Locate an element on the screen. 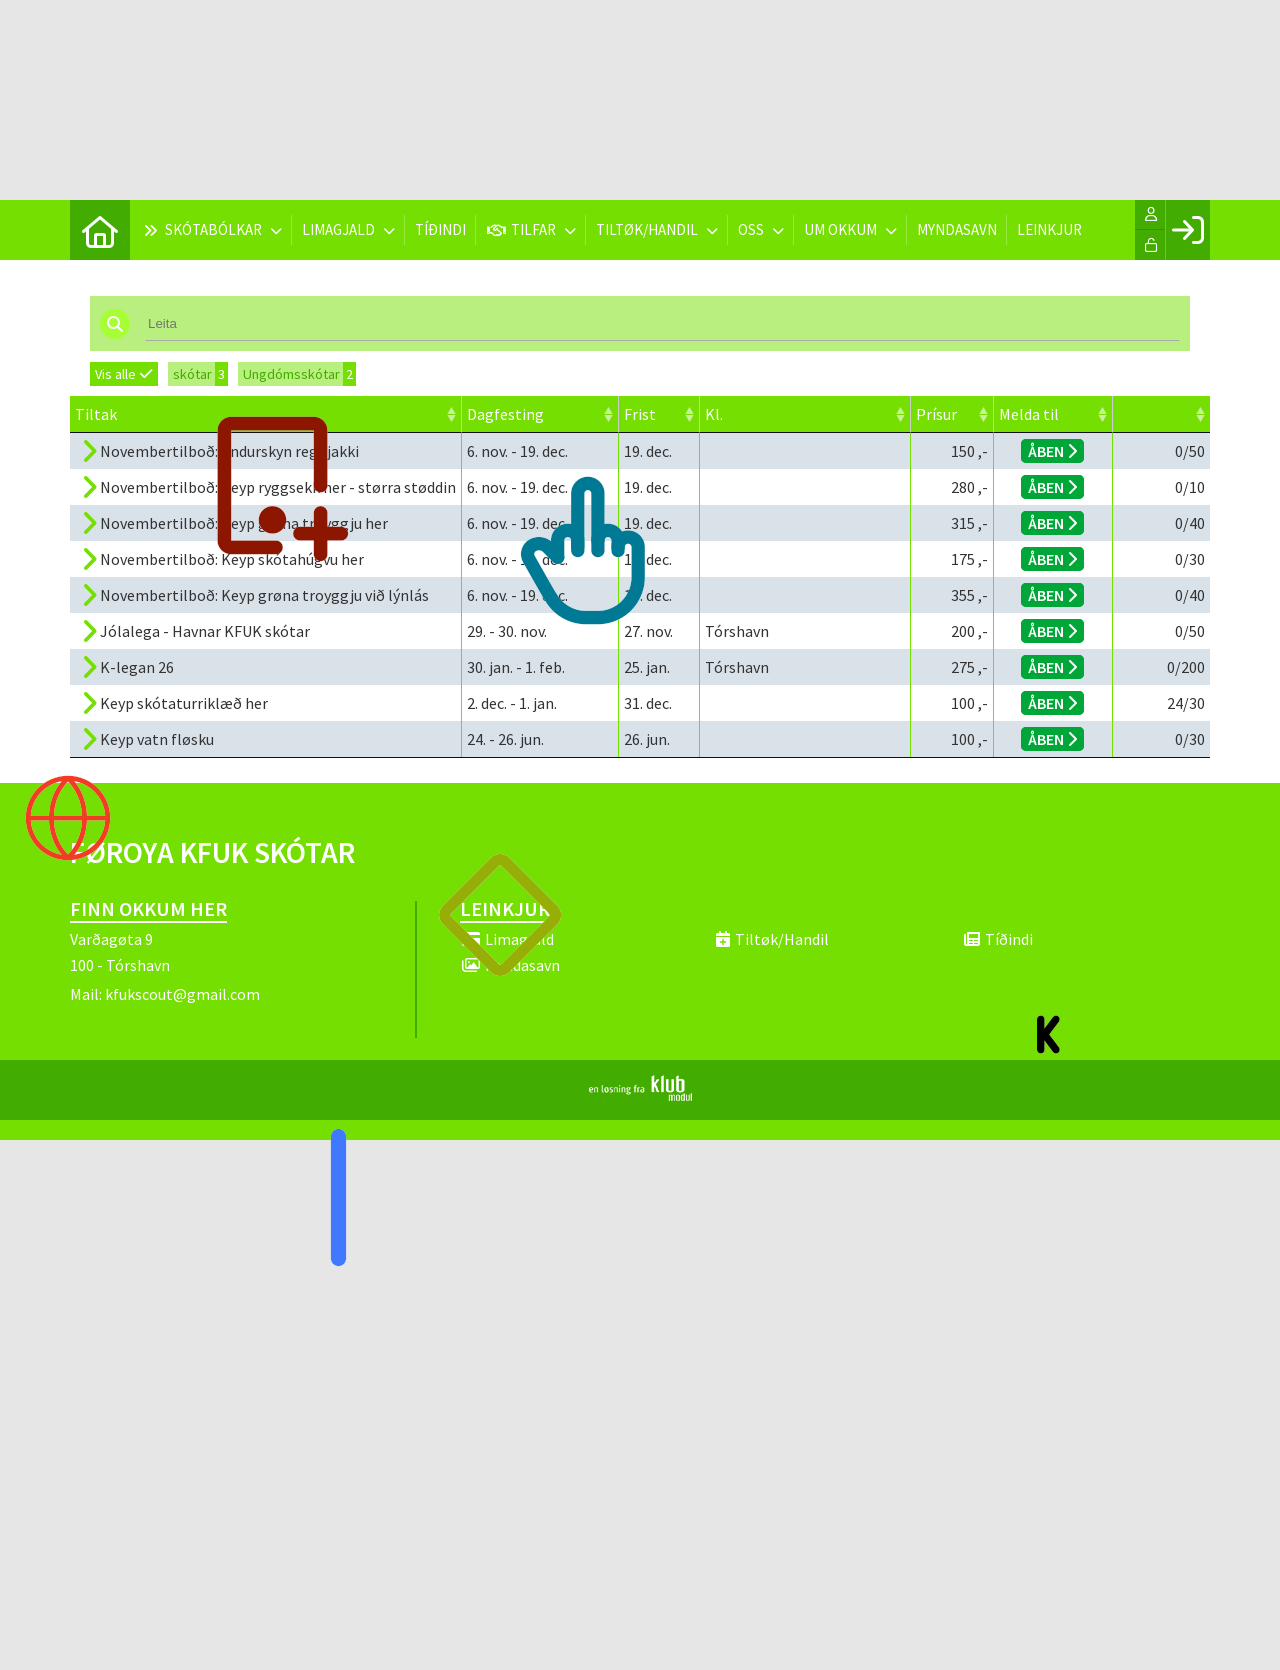 The image size is (1280, 1670). switch to global or worldwide view is located at coordinates (68, 818).